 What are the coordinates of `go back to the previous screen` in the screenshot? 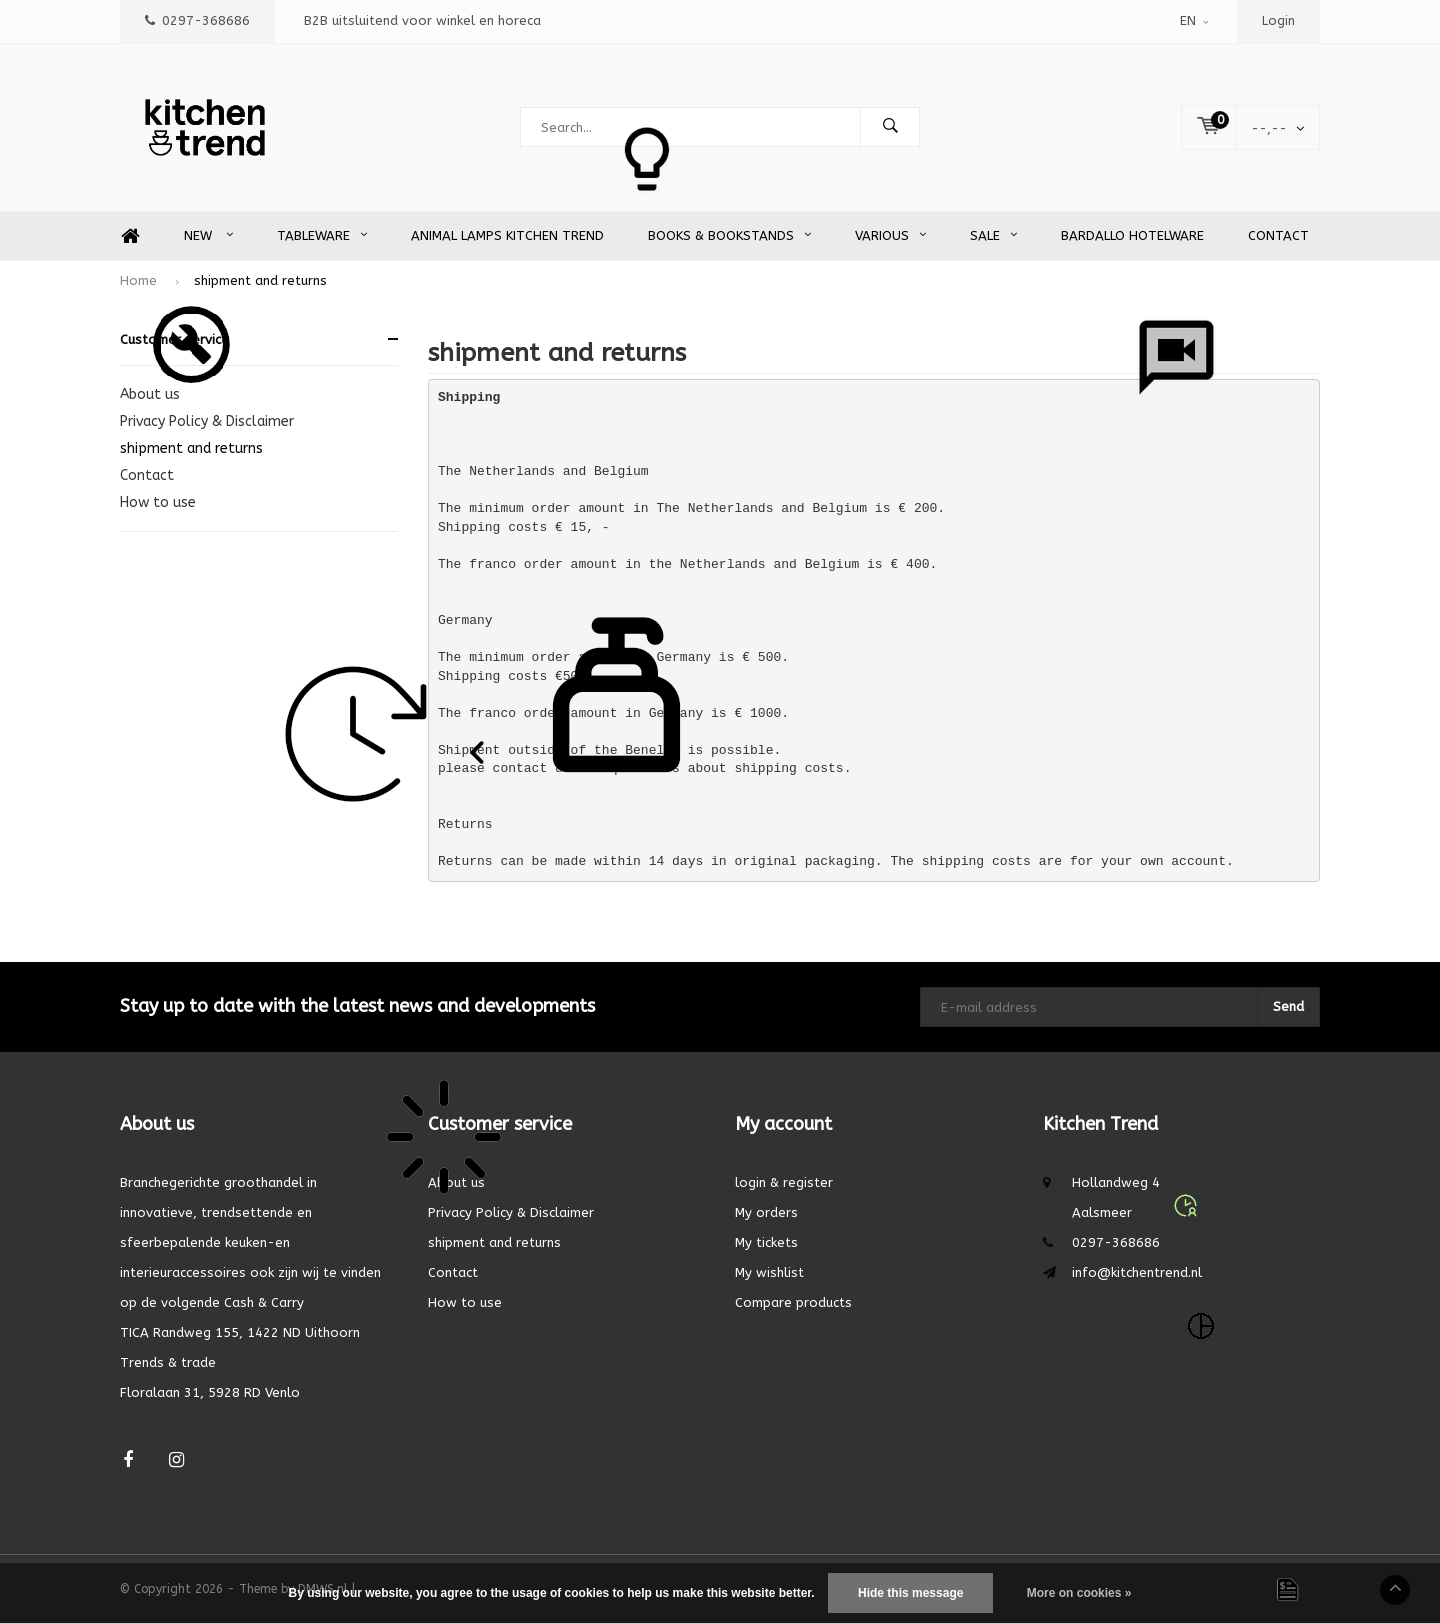 It's located at (477, 752).